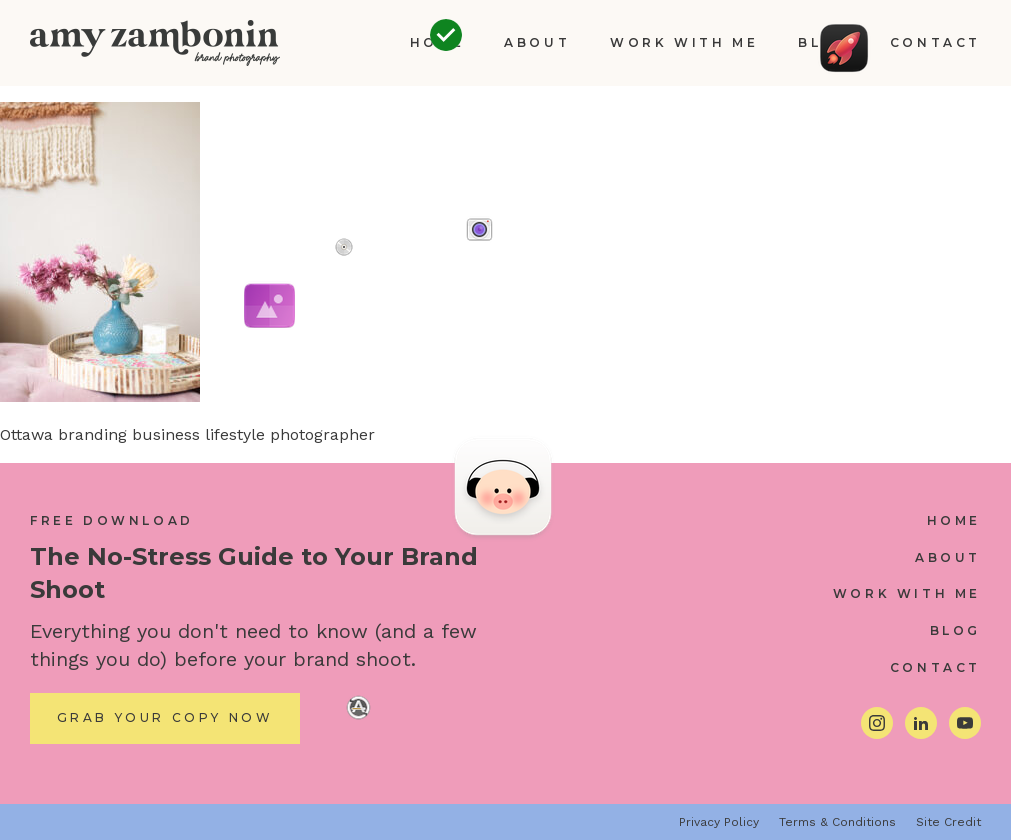 The image size is (1011, 840). What do you see at coordinates (344, 247) in the screenshot?
I see `access CD/DVD drive` at bounding box center [344, 247].